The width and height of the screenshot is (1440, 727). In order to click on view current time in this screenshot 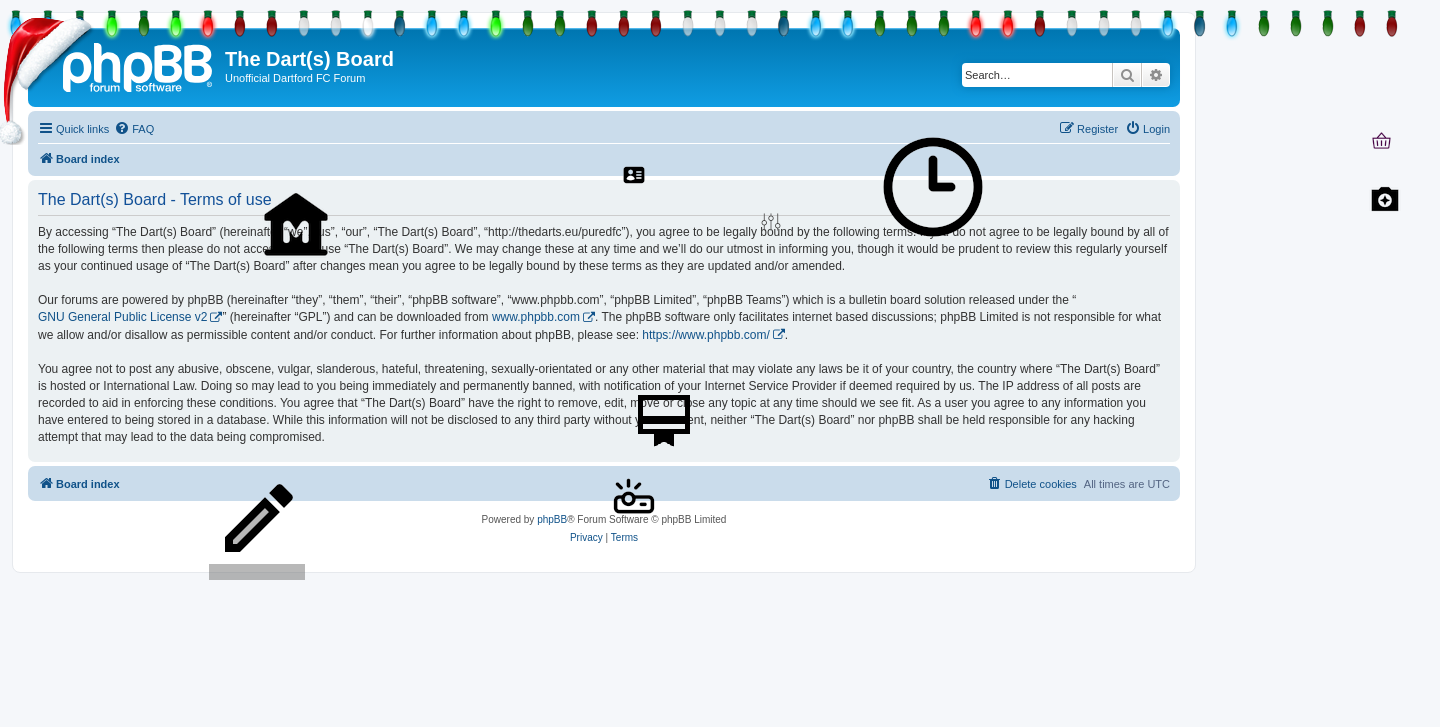, I will do `click(933, 187)`.